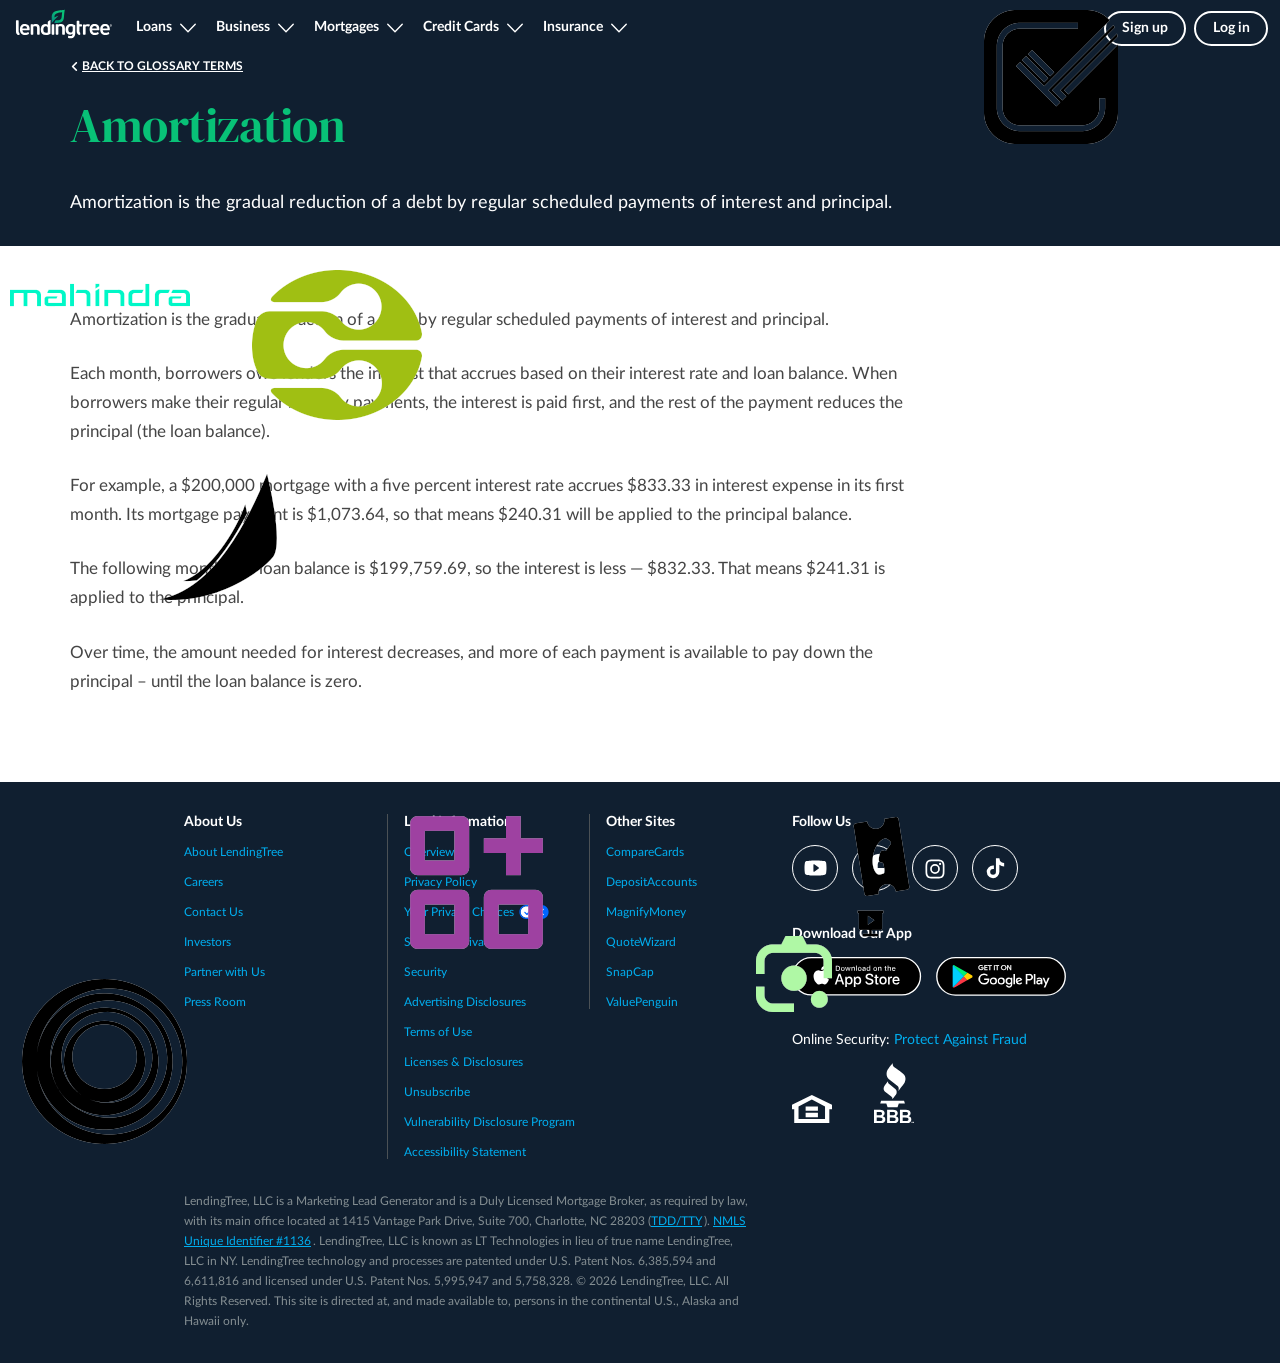 The image size is (1280, 1363). What do you see at coordinates (104, 1061) in the screenshot?
I see `open the Loop app` at bounding box center [104, 1061].